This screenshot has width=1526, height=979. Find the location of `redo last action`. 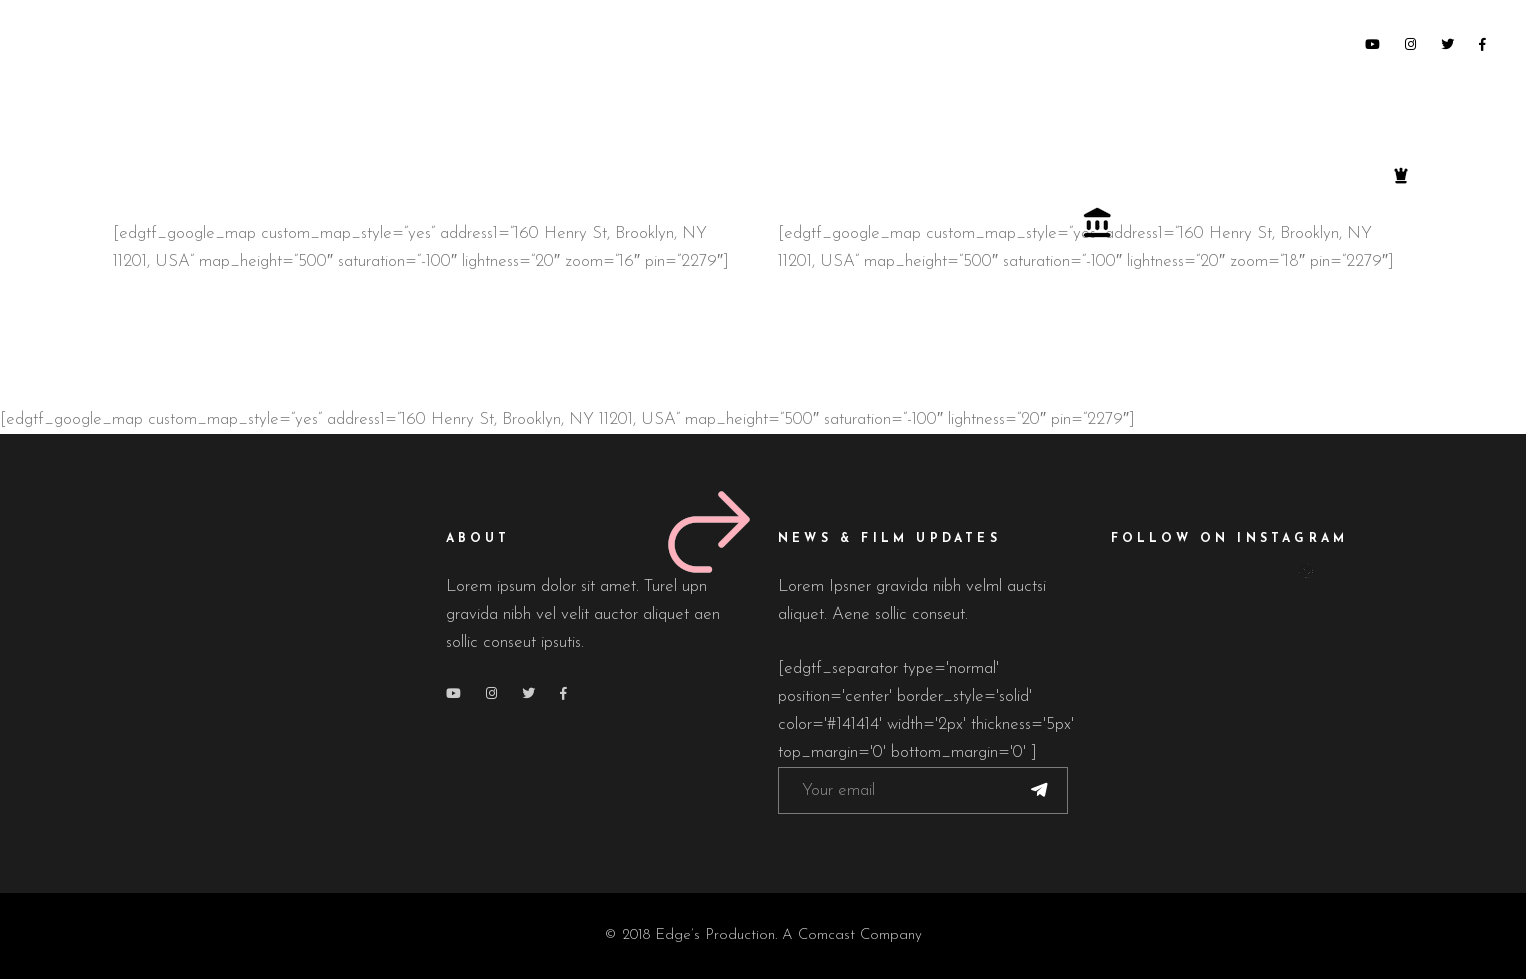

redo last action is located at coordinates (709, 532).